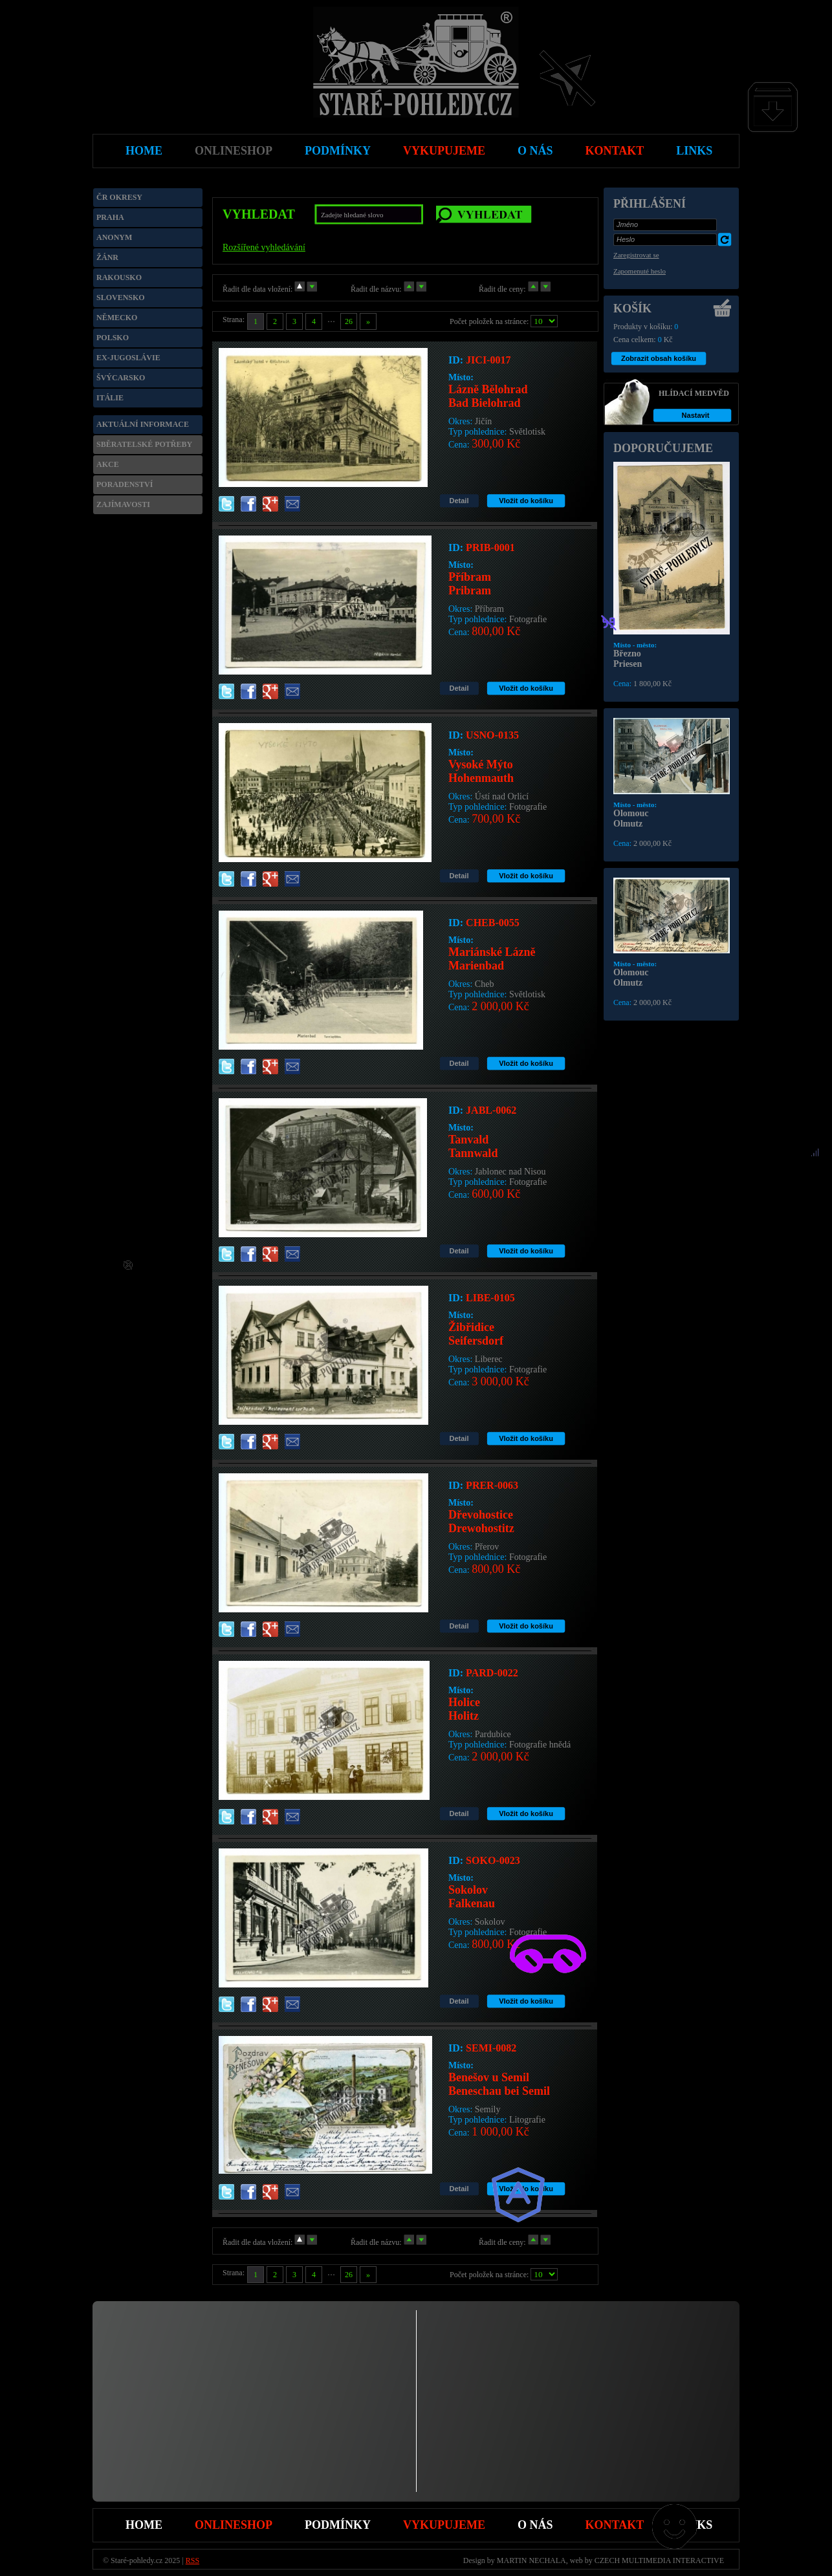 The height and width of the screenshot is (2576, 832). What do you see at coordinates (518, 2194) in the screenshot?
I see `Angular framework logo` at bounding box center [518, 2194].